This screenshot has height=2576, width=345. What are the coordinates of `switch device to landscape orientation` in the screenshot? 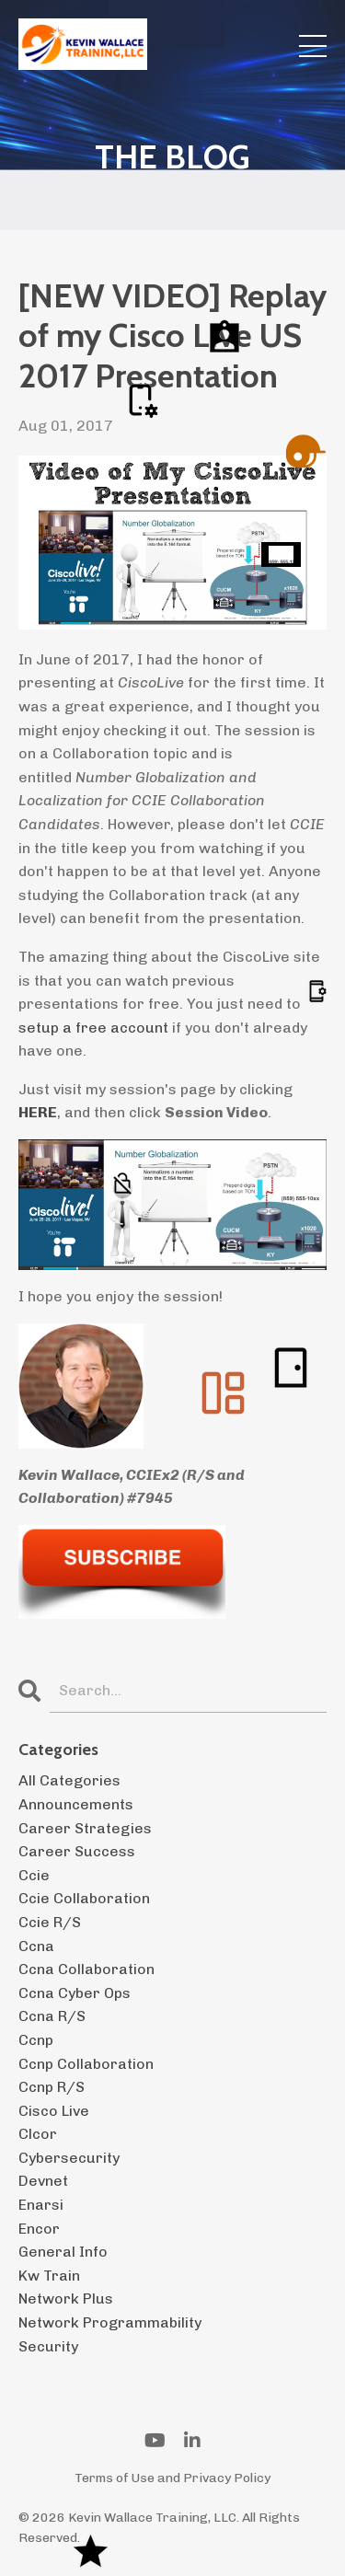 It's located at (281, 554).